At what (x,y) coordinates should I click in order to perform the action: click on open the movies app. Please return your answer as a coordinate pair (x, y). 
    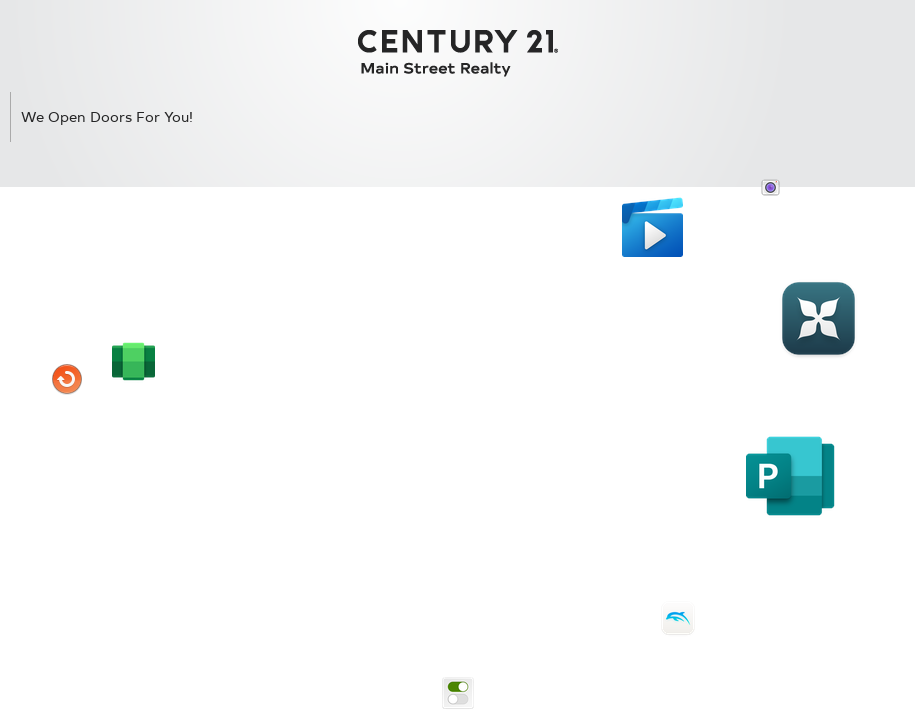
    Looking at the image, I should click on (652, 226).